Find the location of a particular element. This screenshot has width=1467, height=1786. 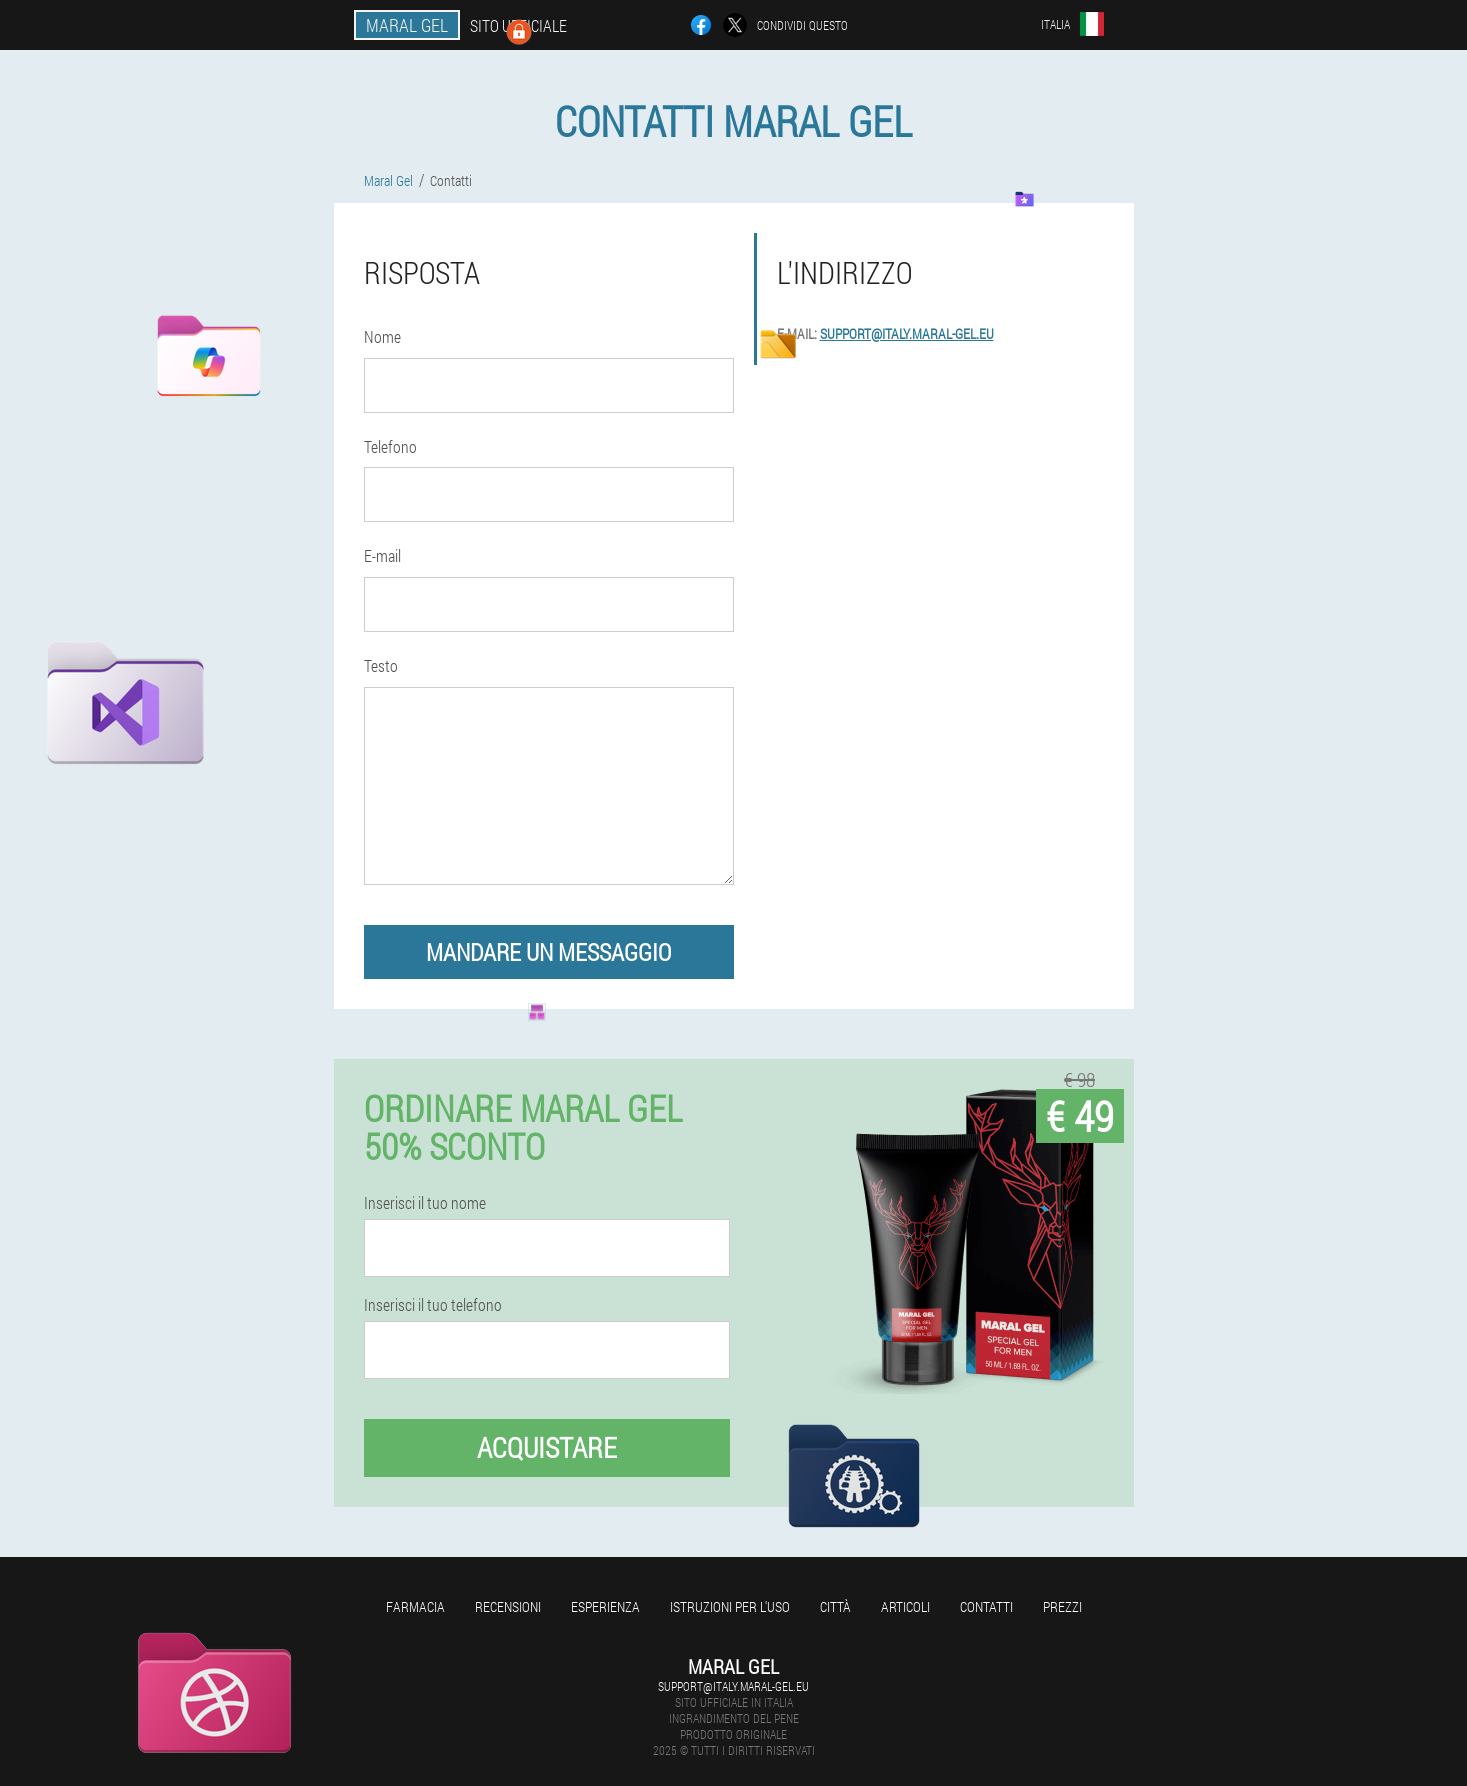

folder for NoLimits coaster simulation mods and custom content is located at coordinates (853, 1479).